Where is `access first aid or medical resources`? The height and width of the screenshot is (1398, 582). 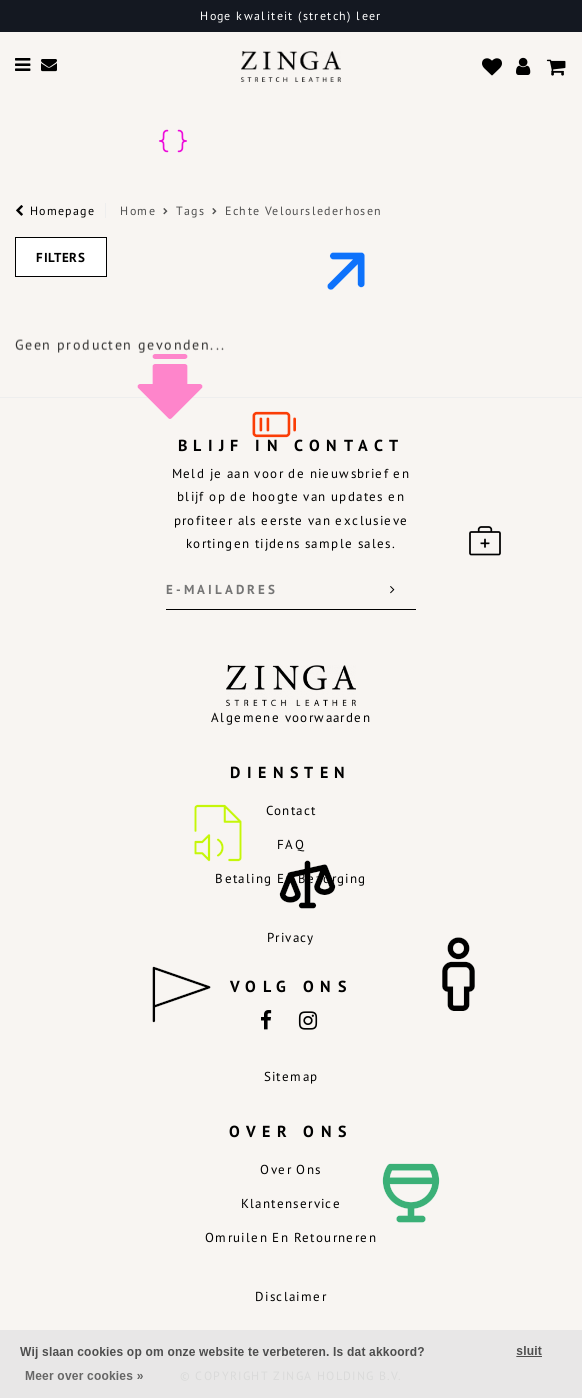
access first aid or medical resources is located at coordinates (485, 542).